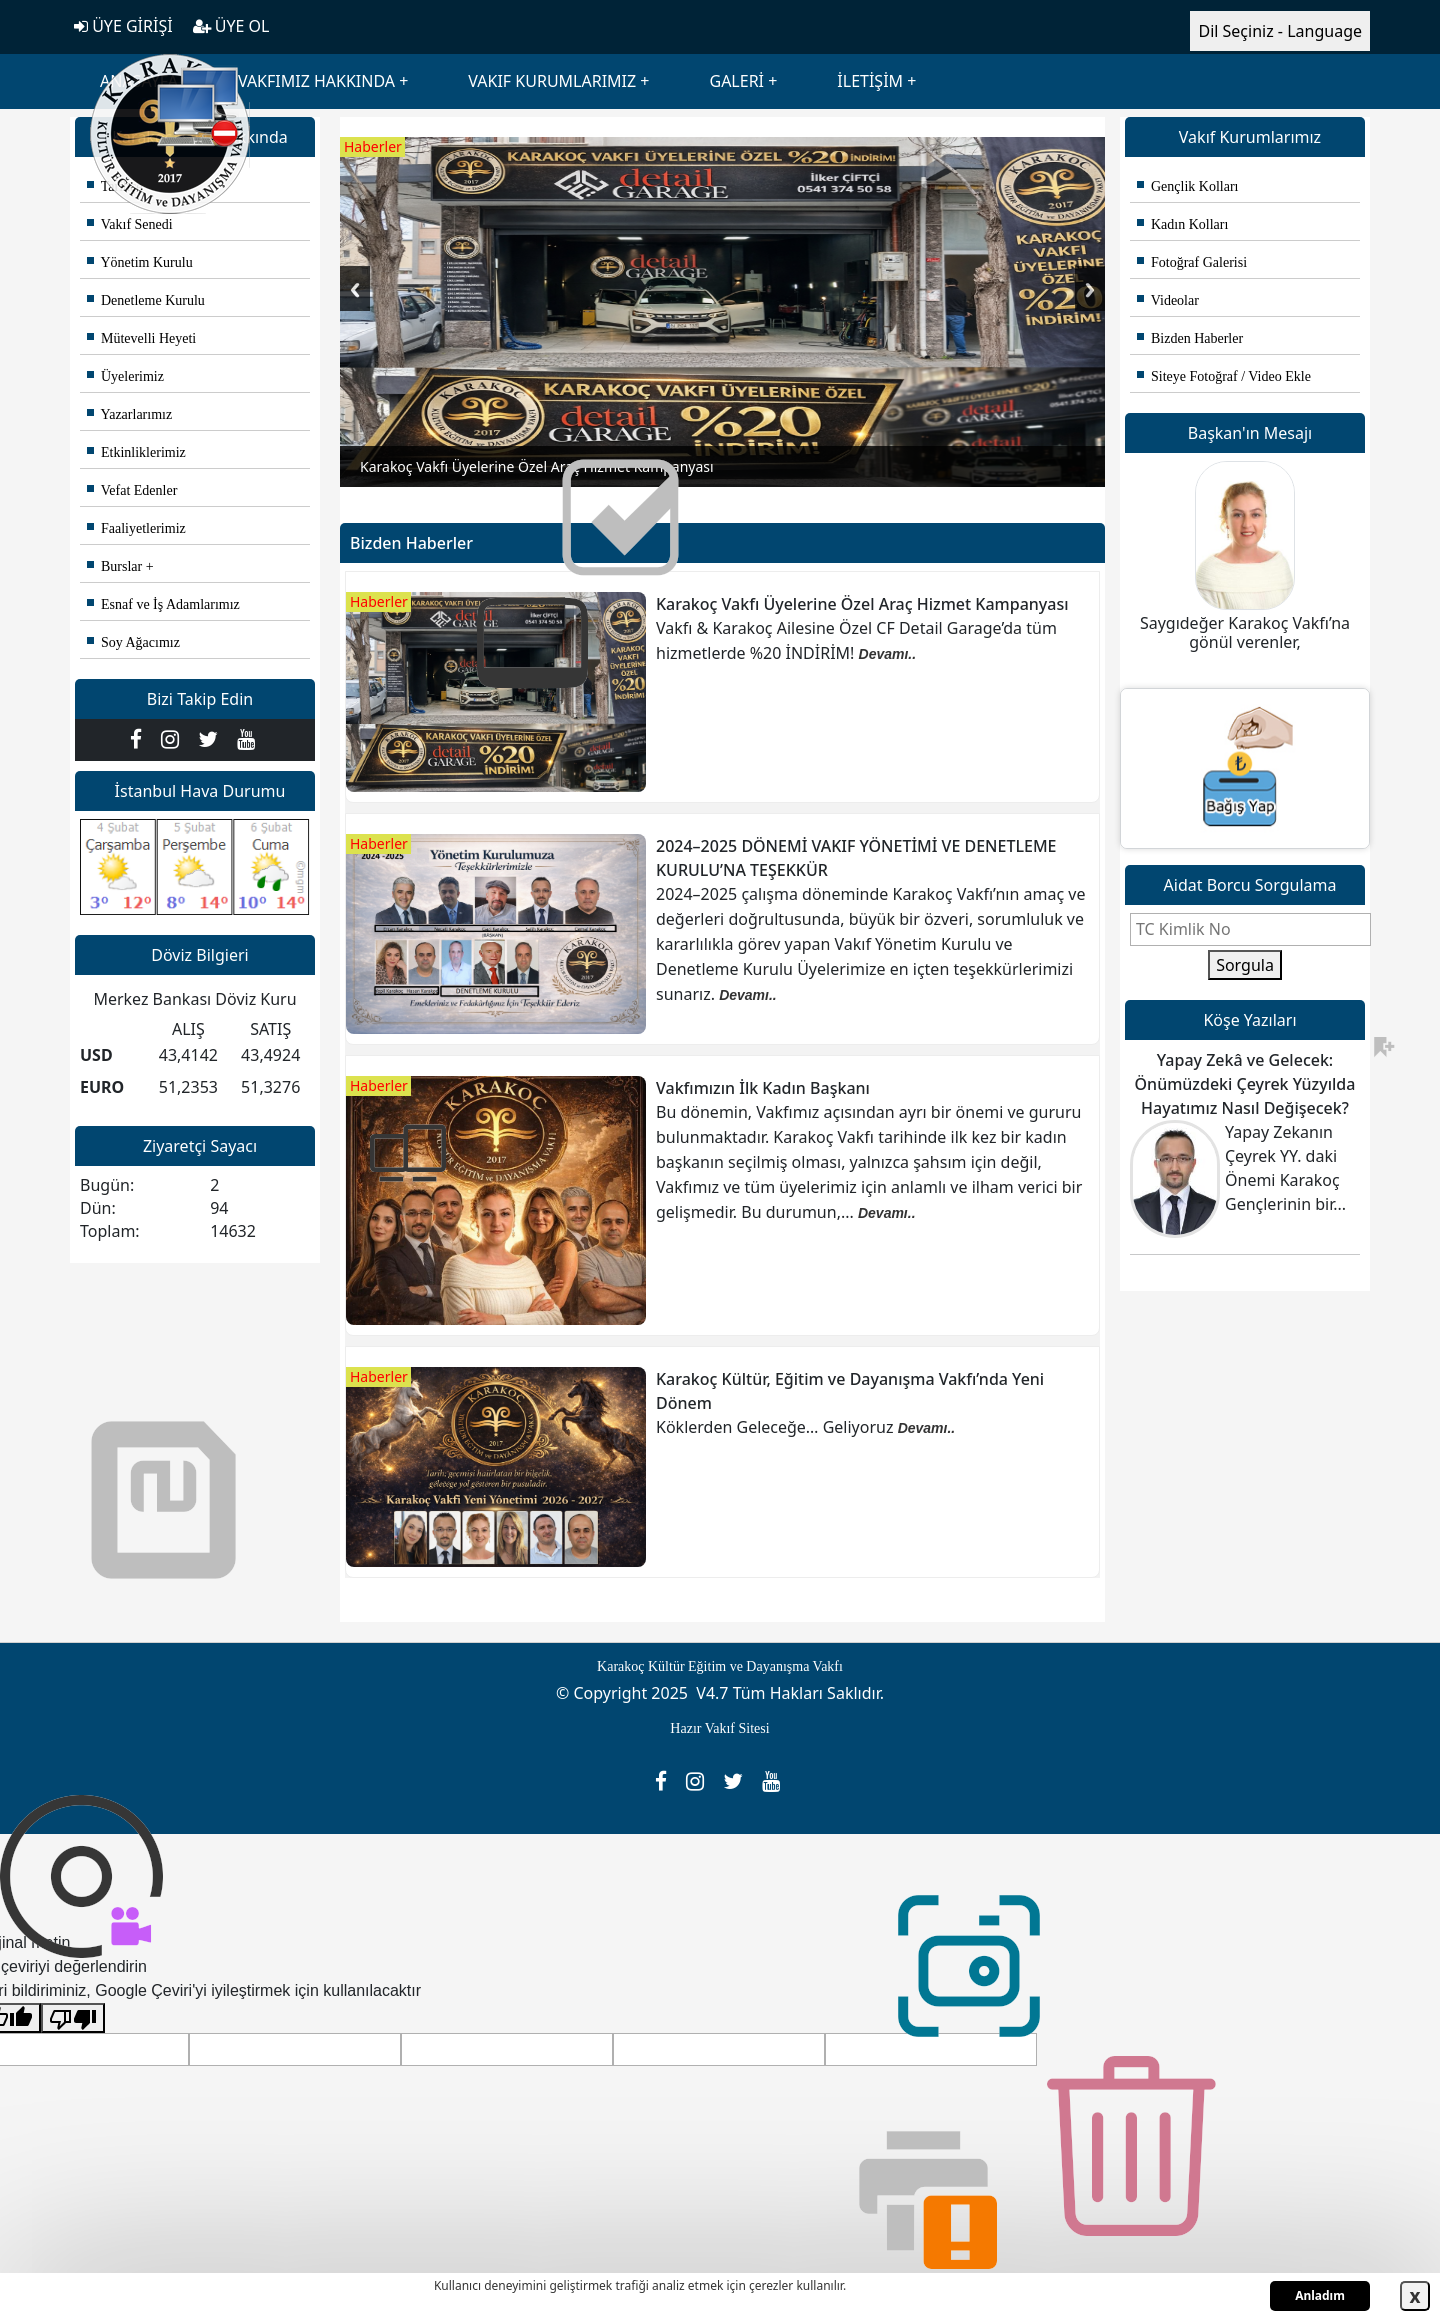  What do you see at coordinates (969, 1966) in the screenshot?
I see `take a screenshot` at bounding box center [969, 1966].